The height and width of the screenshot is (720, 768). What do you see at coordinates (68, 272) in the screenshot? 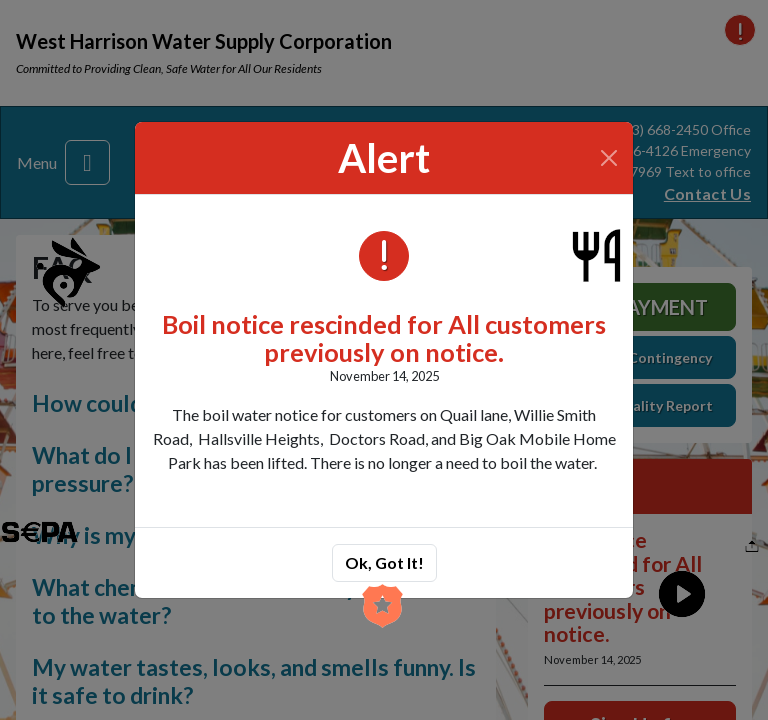
I see `bunny.net logo` at bounding box center [68, 272].